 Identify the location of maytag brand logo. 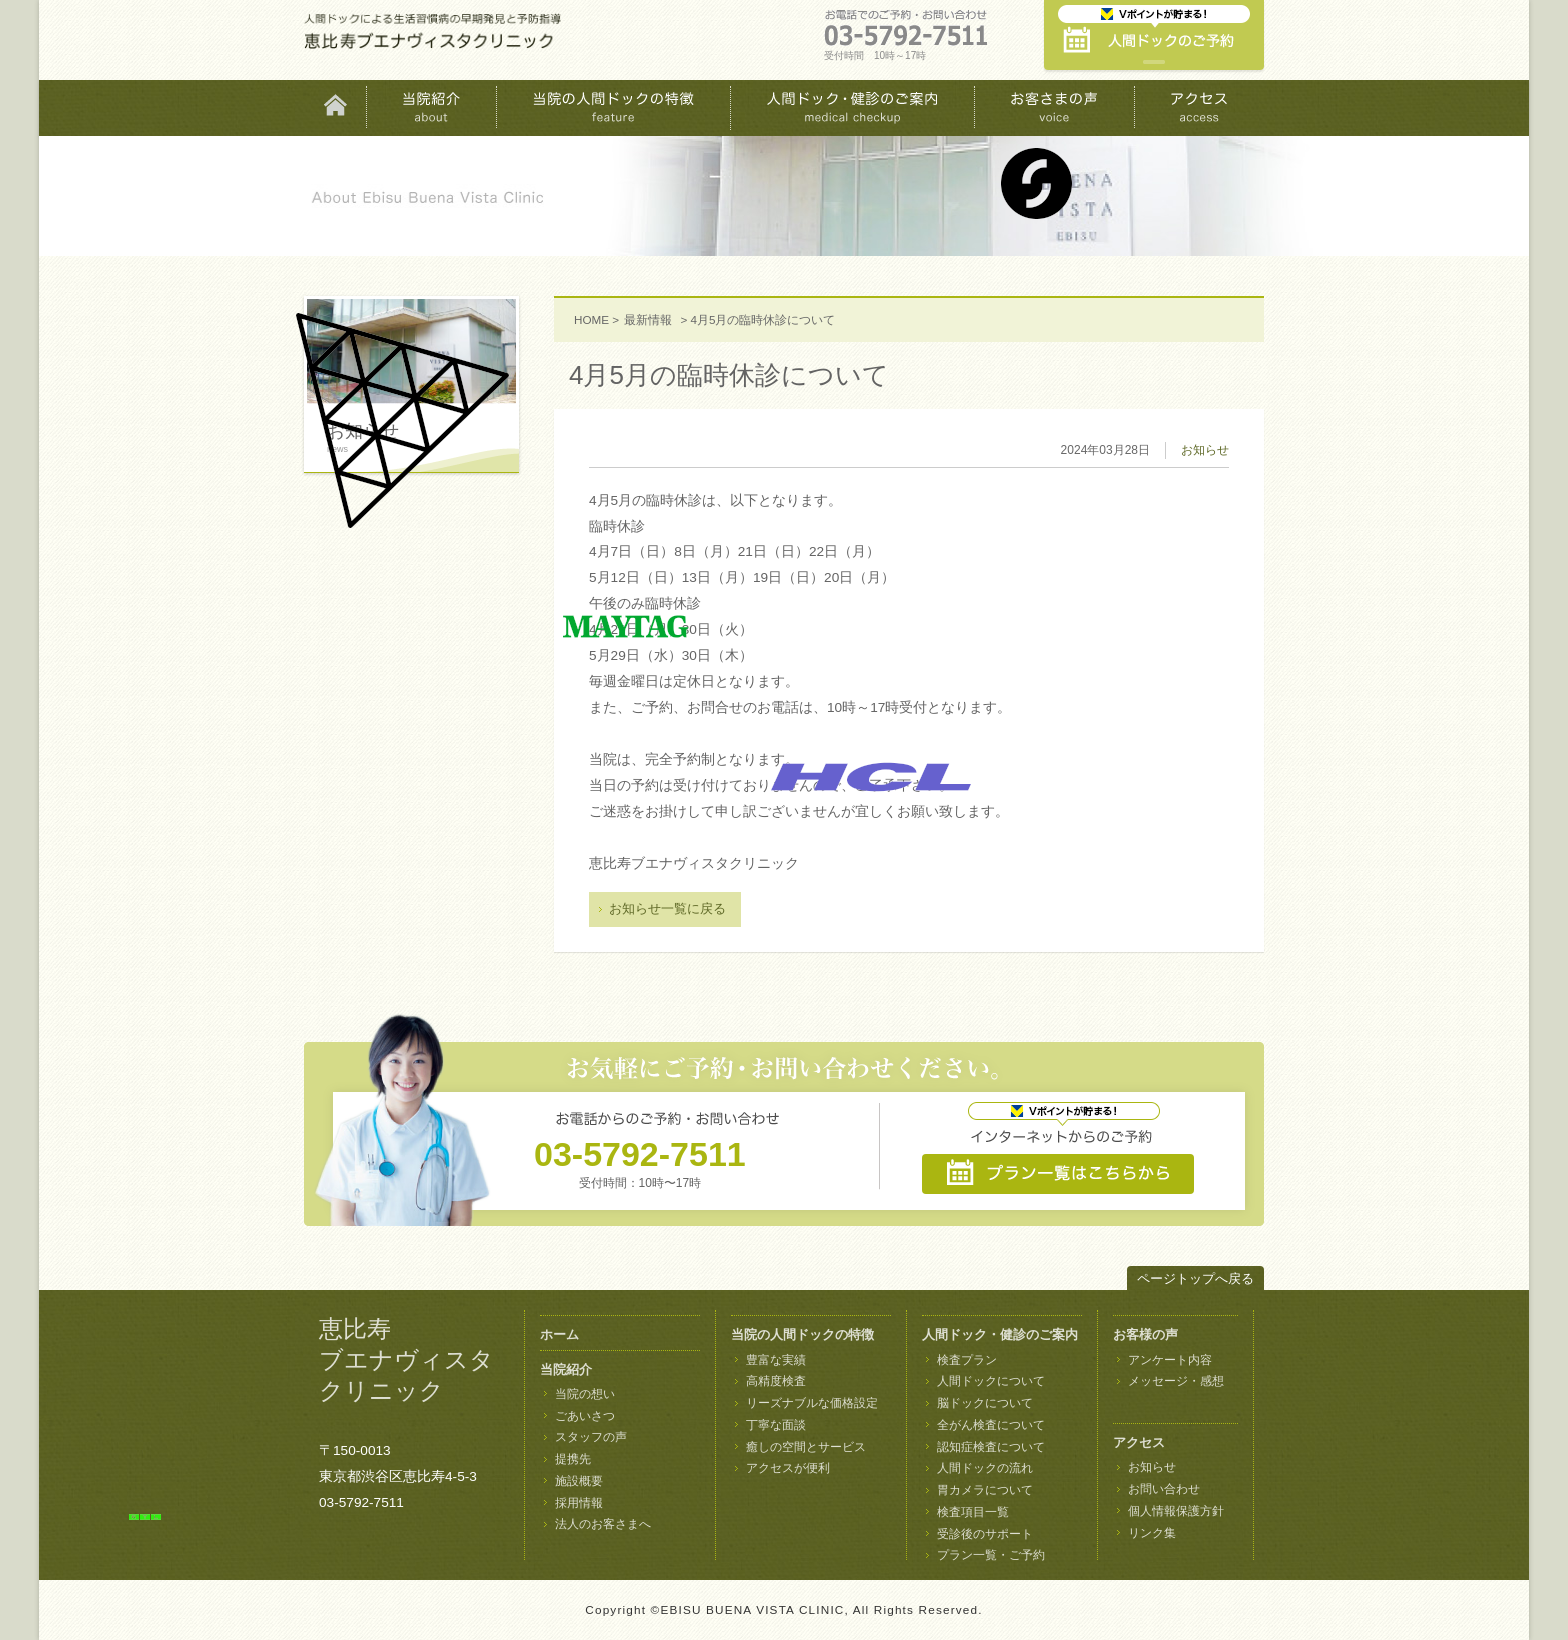
(625, 626).